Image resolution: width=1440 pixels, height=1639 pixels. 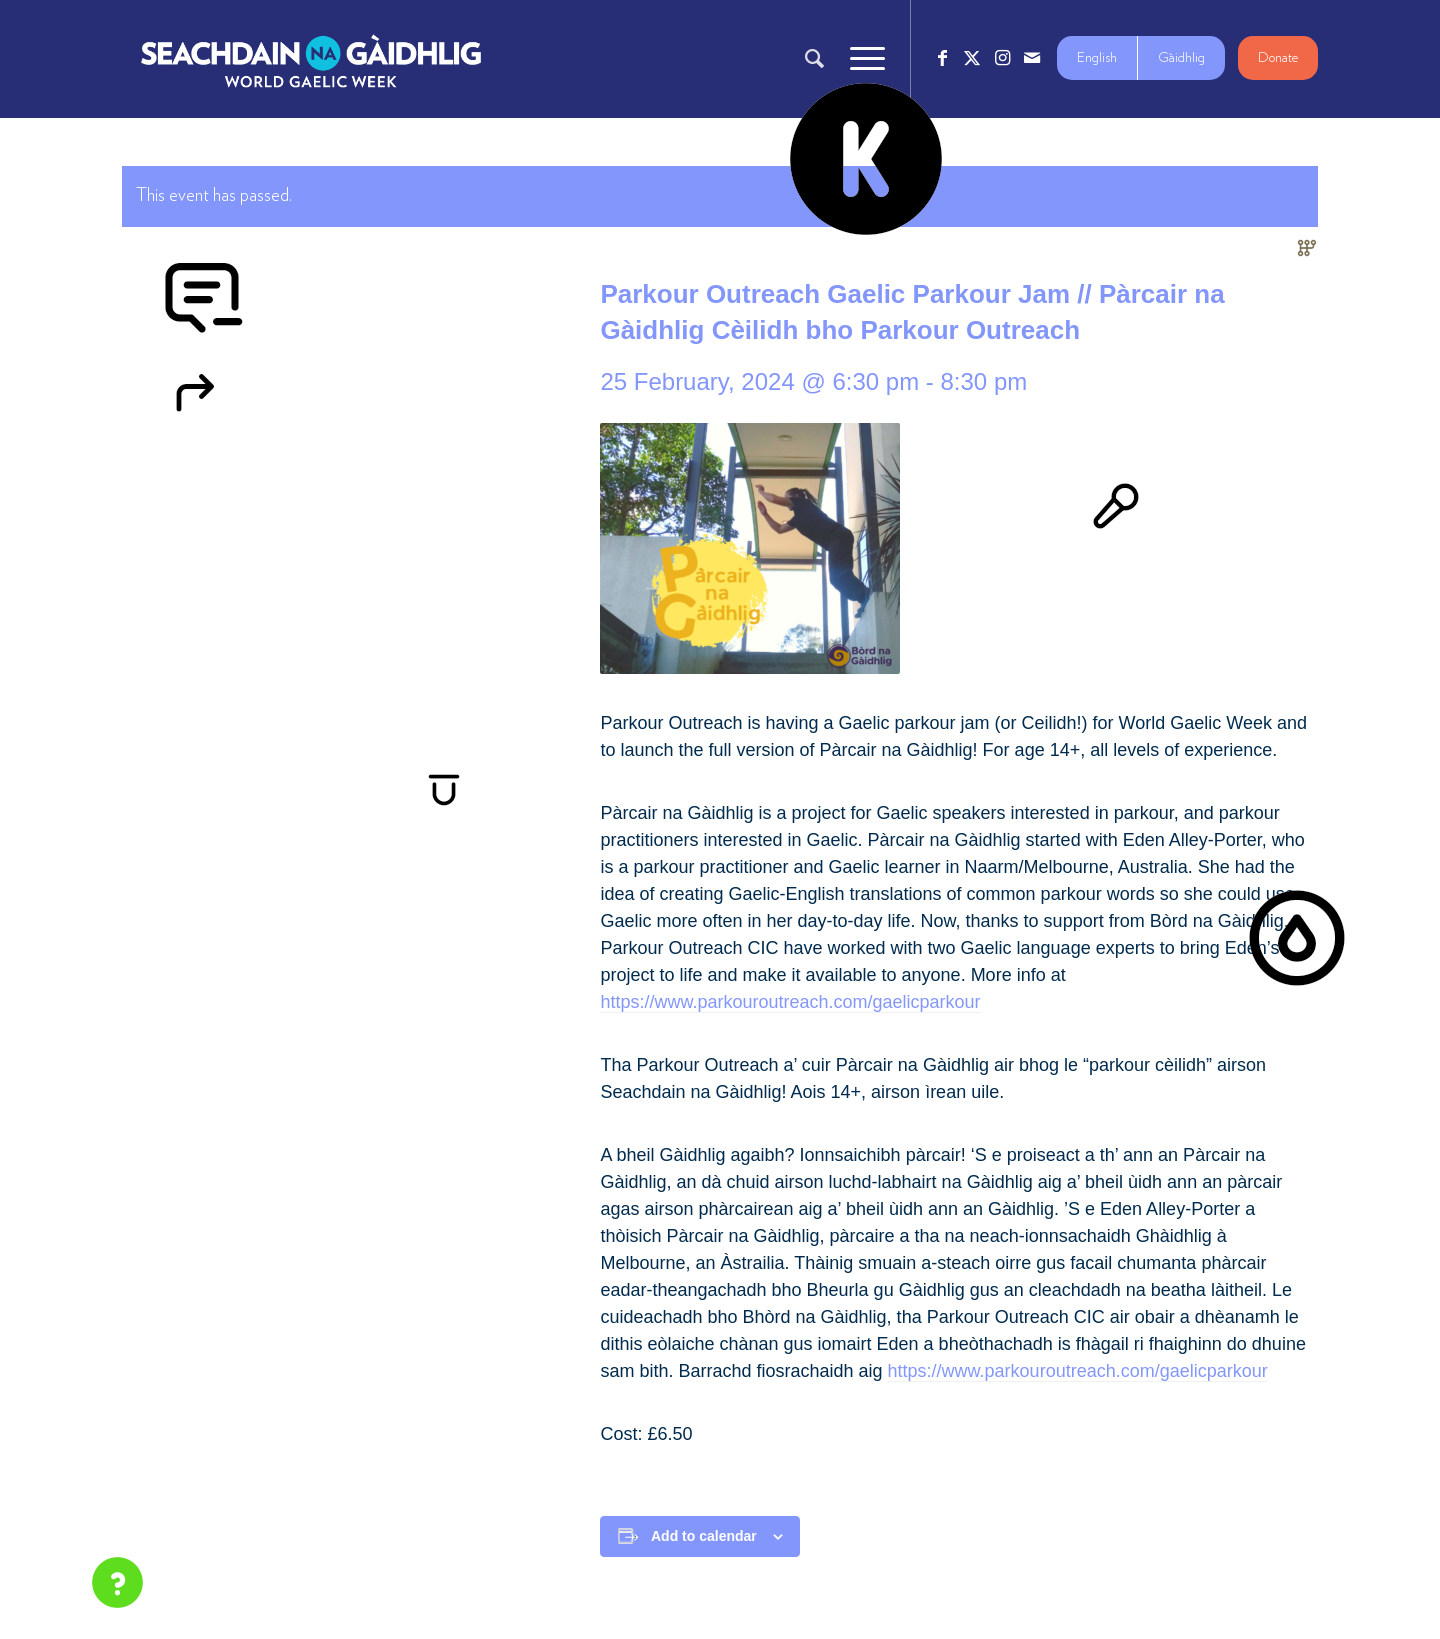 What do you see at coordinates (194, 394) in the screenshot?
I see `forward or share content` at bounding box center [194, 394].